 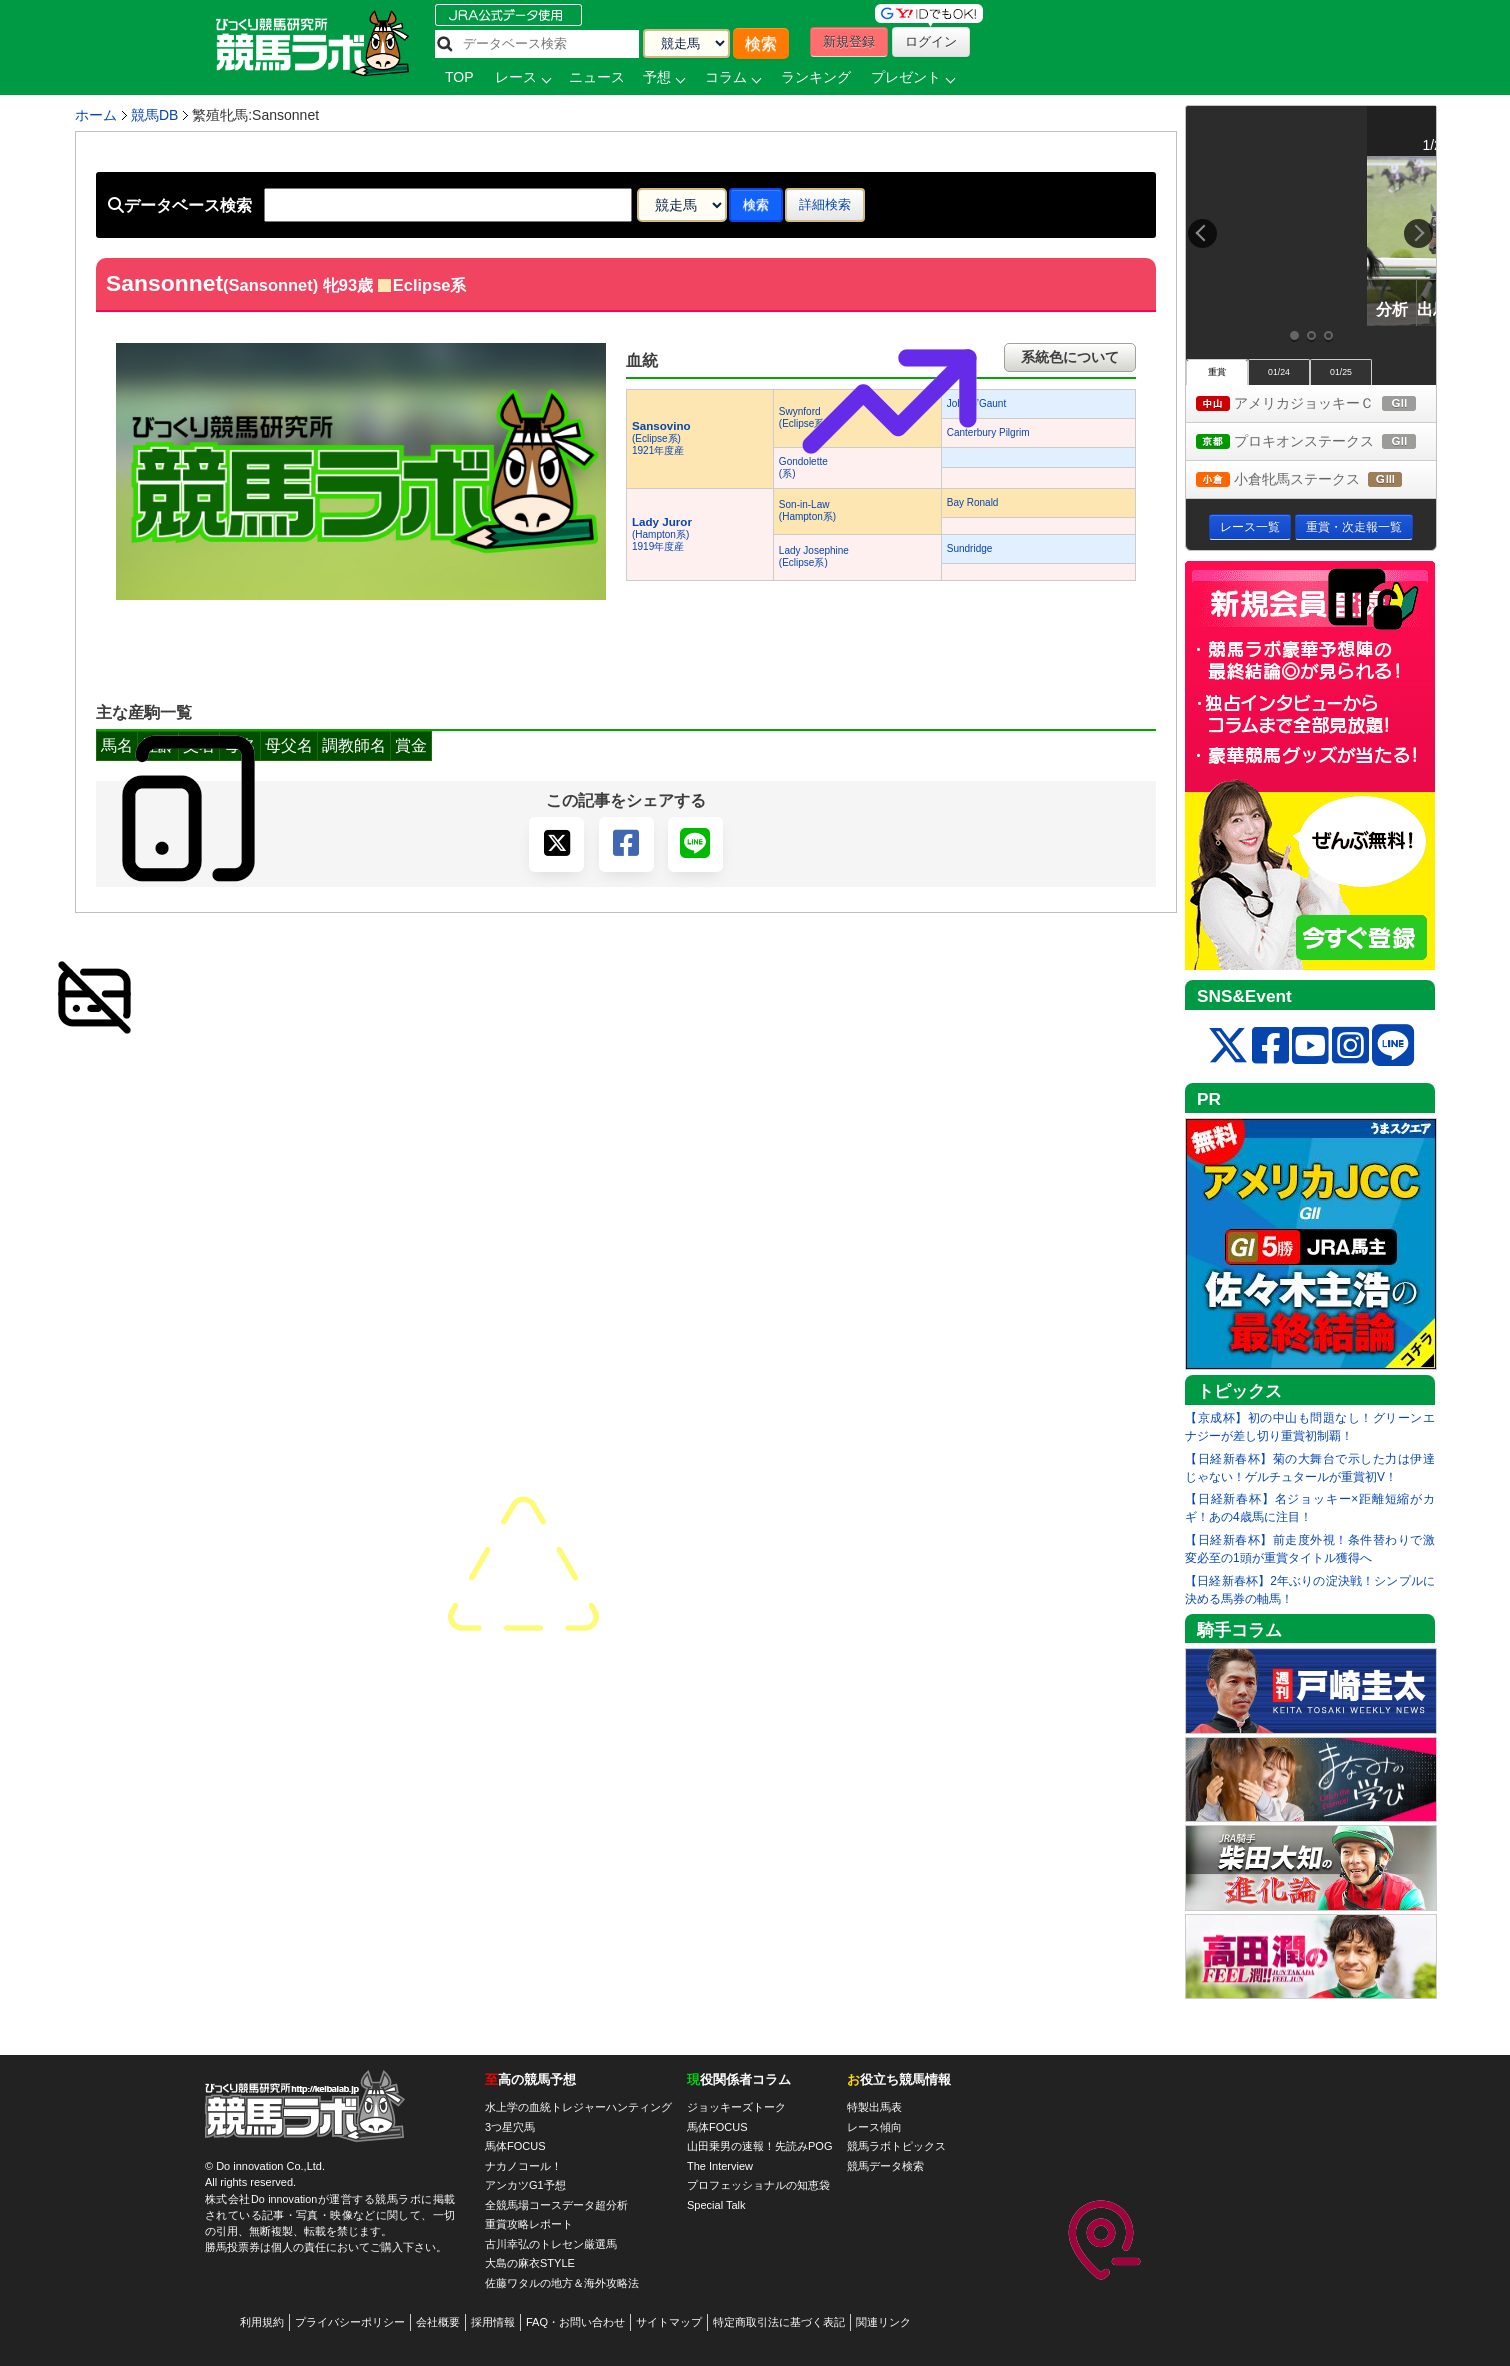 I want to click on payment method disabled or unavailable, so click(x=94, y=997).